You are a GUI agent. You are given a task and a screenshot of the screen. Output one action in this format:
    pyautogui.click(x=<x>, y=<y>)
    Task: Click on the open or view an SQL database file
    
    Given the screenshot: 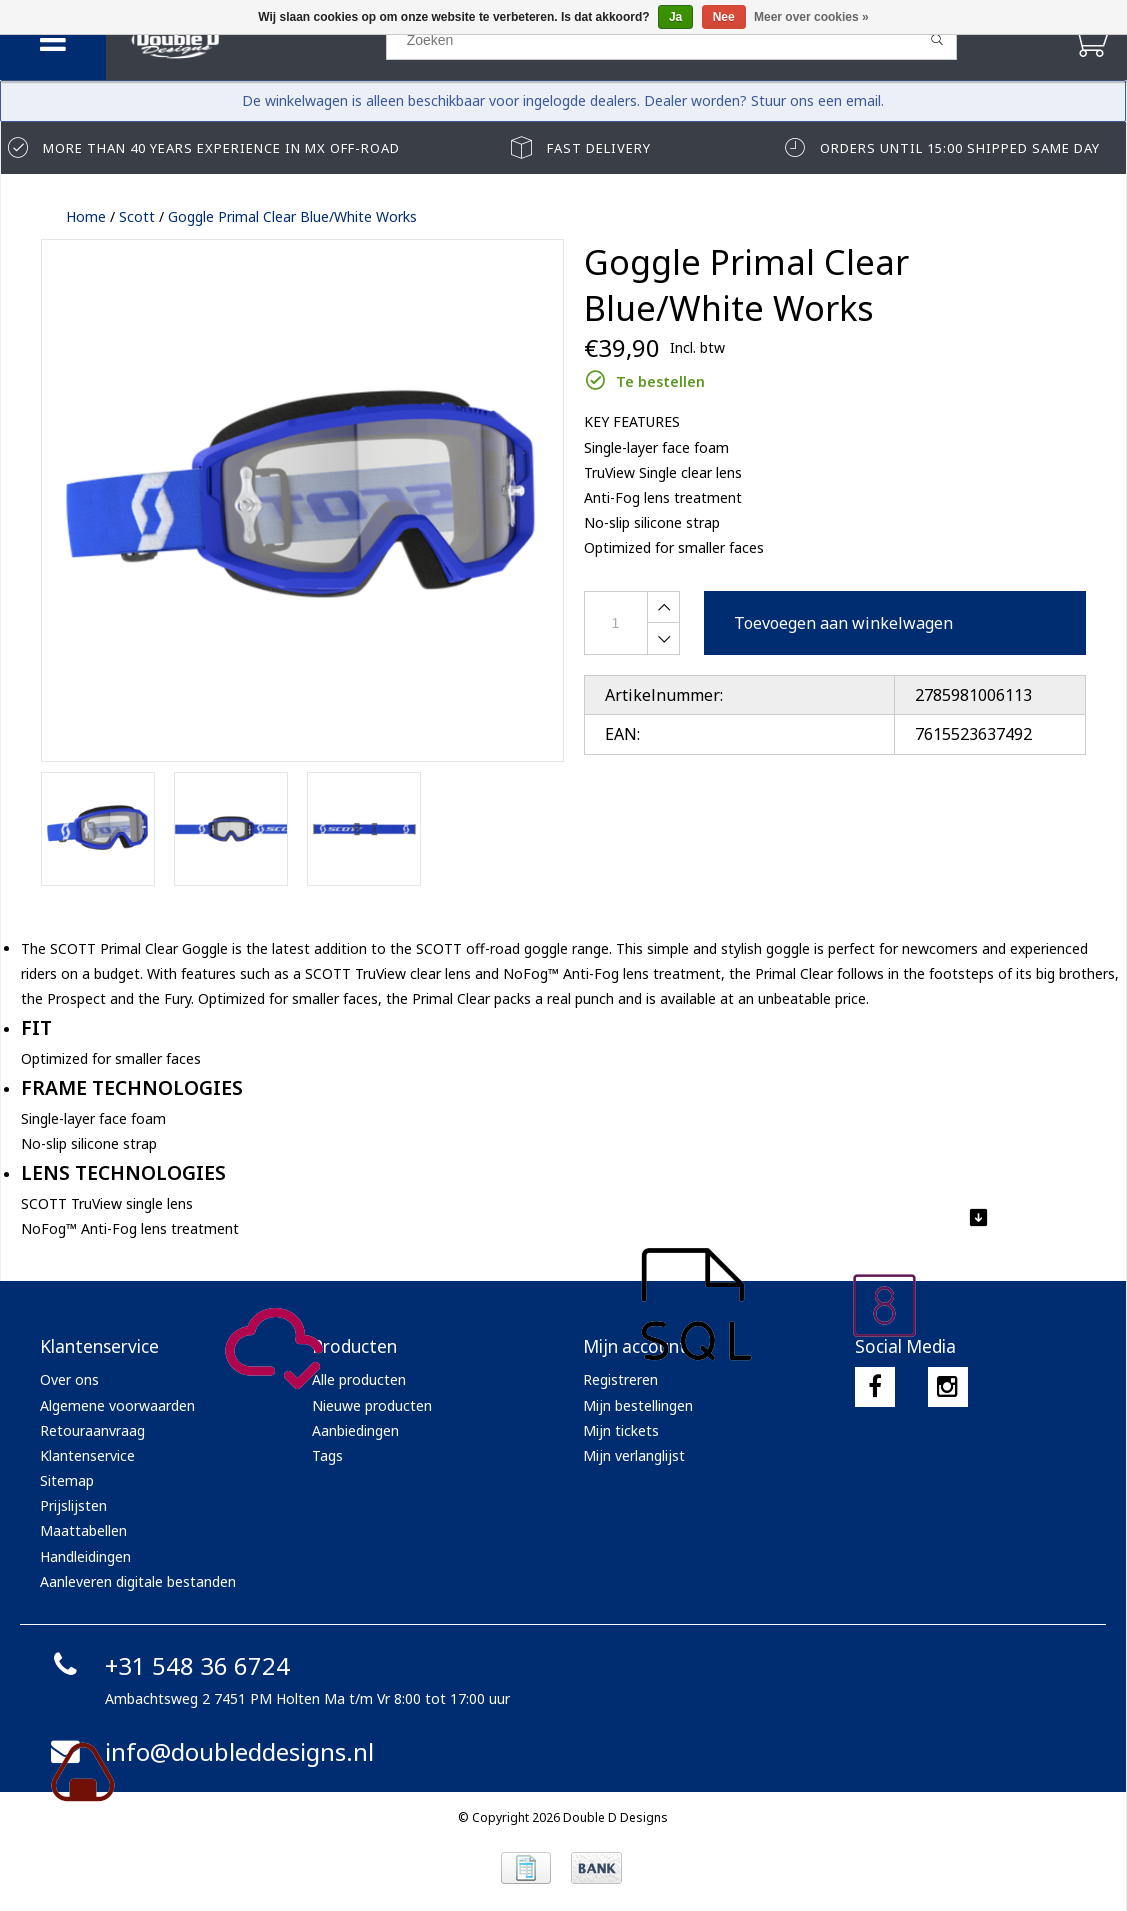 What is the action you would take?
    pyautogui.click(x=693, y=1309)
    